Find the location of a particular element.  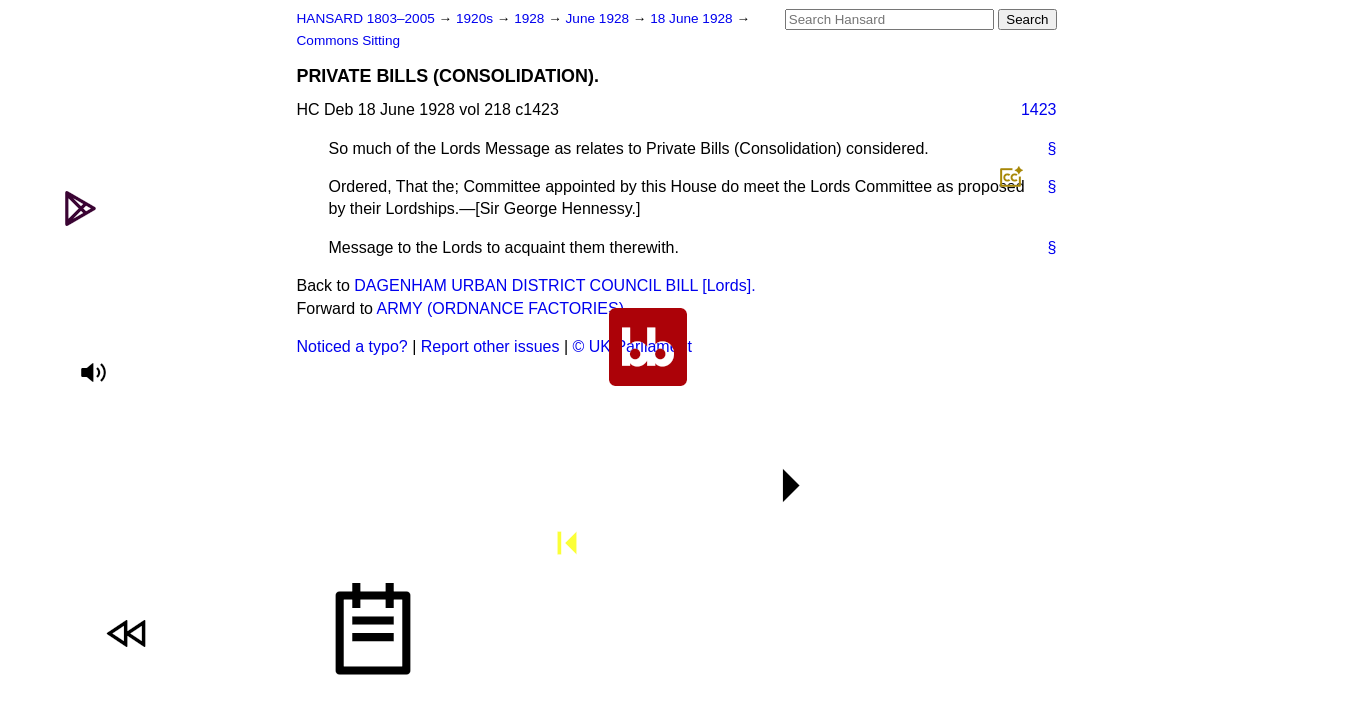

enable AI-powered closed captions is located at coordinates (1010, 177).